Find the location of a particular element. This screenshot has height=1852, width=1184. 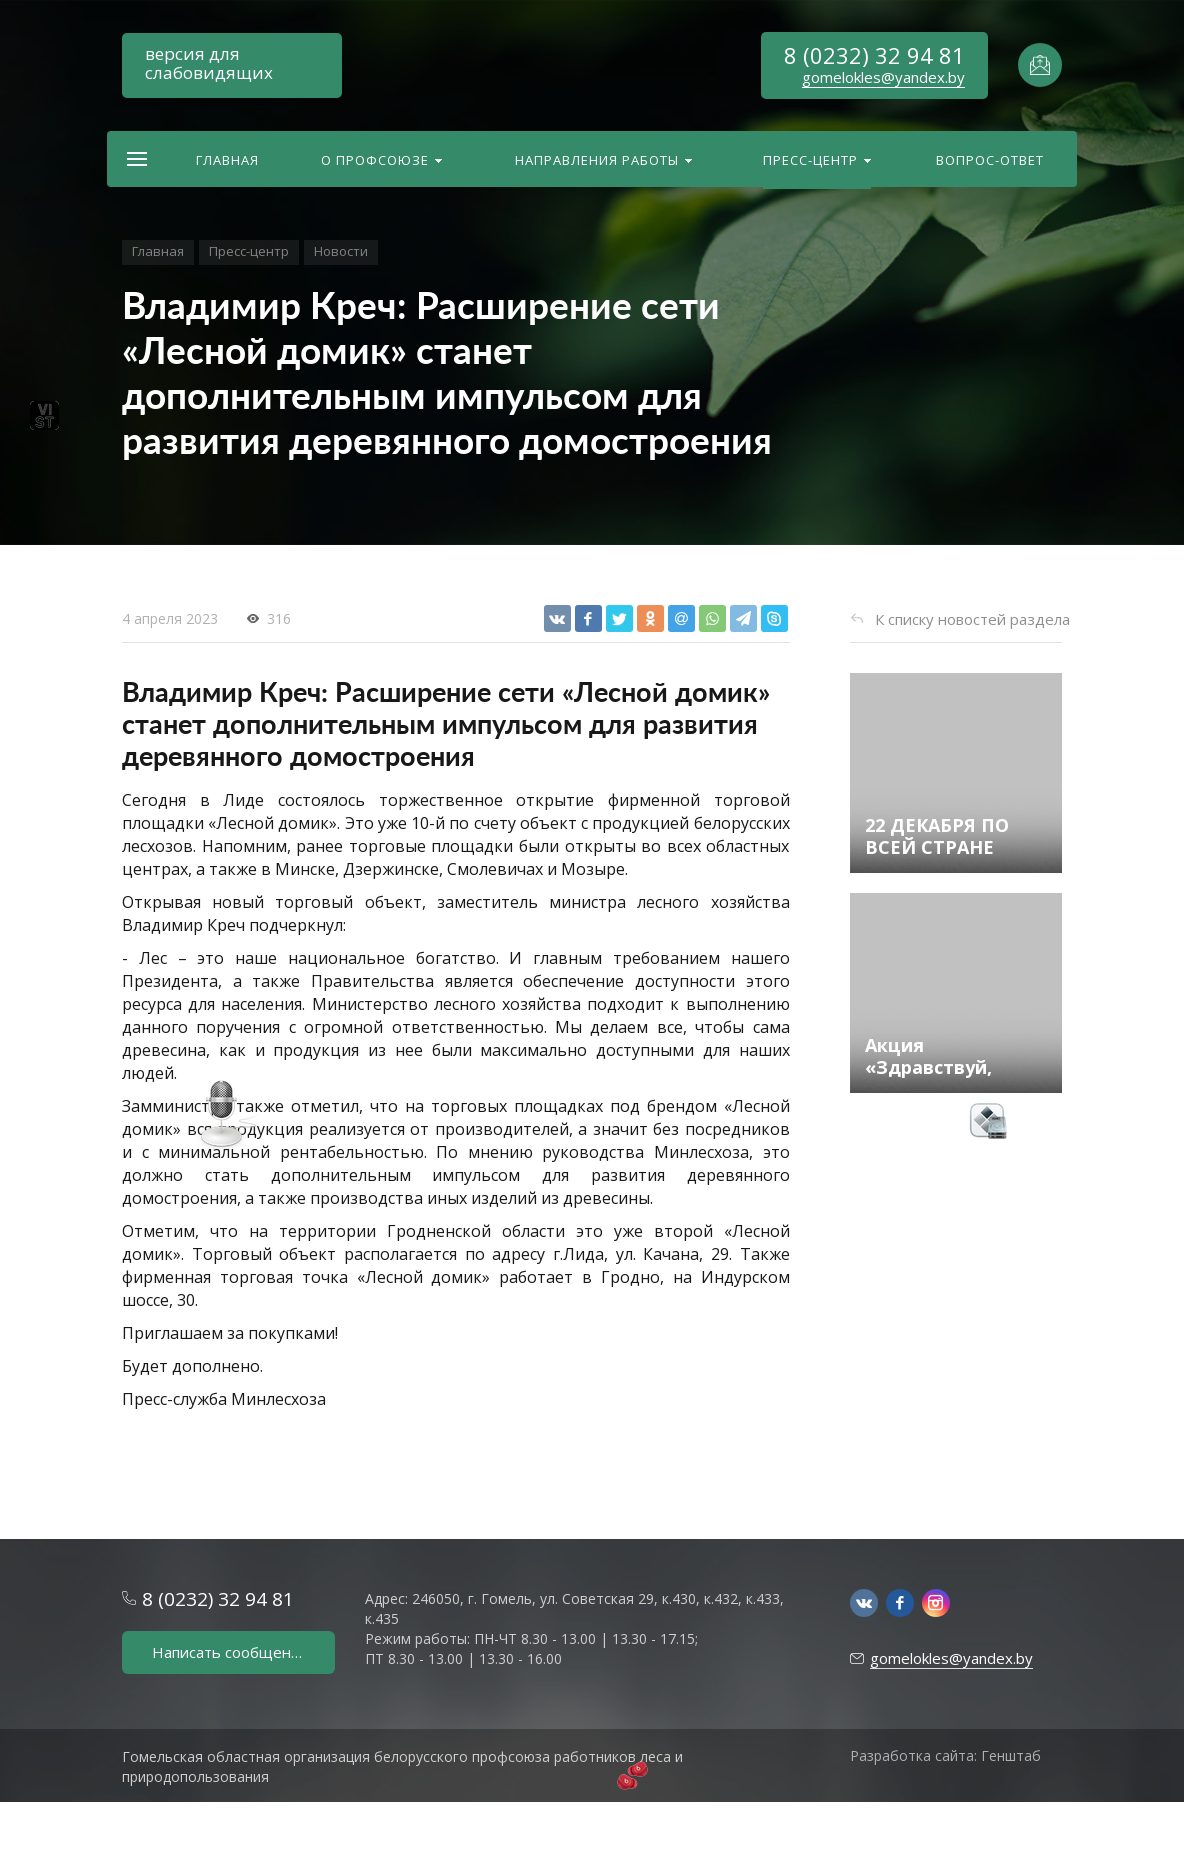

access microphone settings is located at coordinates (223, 1112).